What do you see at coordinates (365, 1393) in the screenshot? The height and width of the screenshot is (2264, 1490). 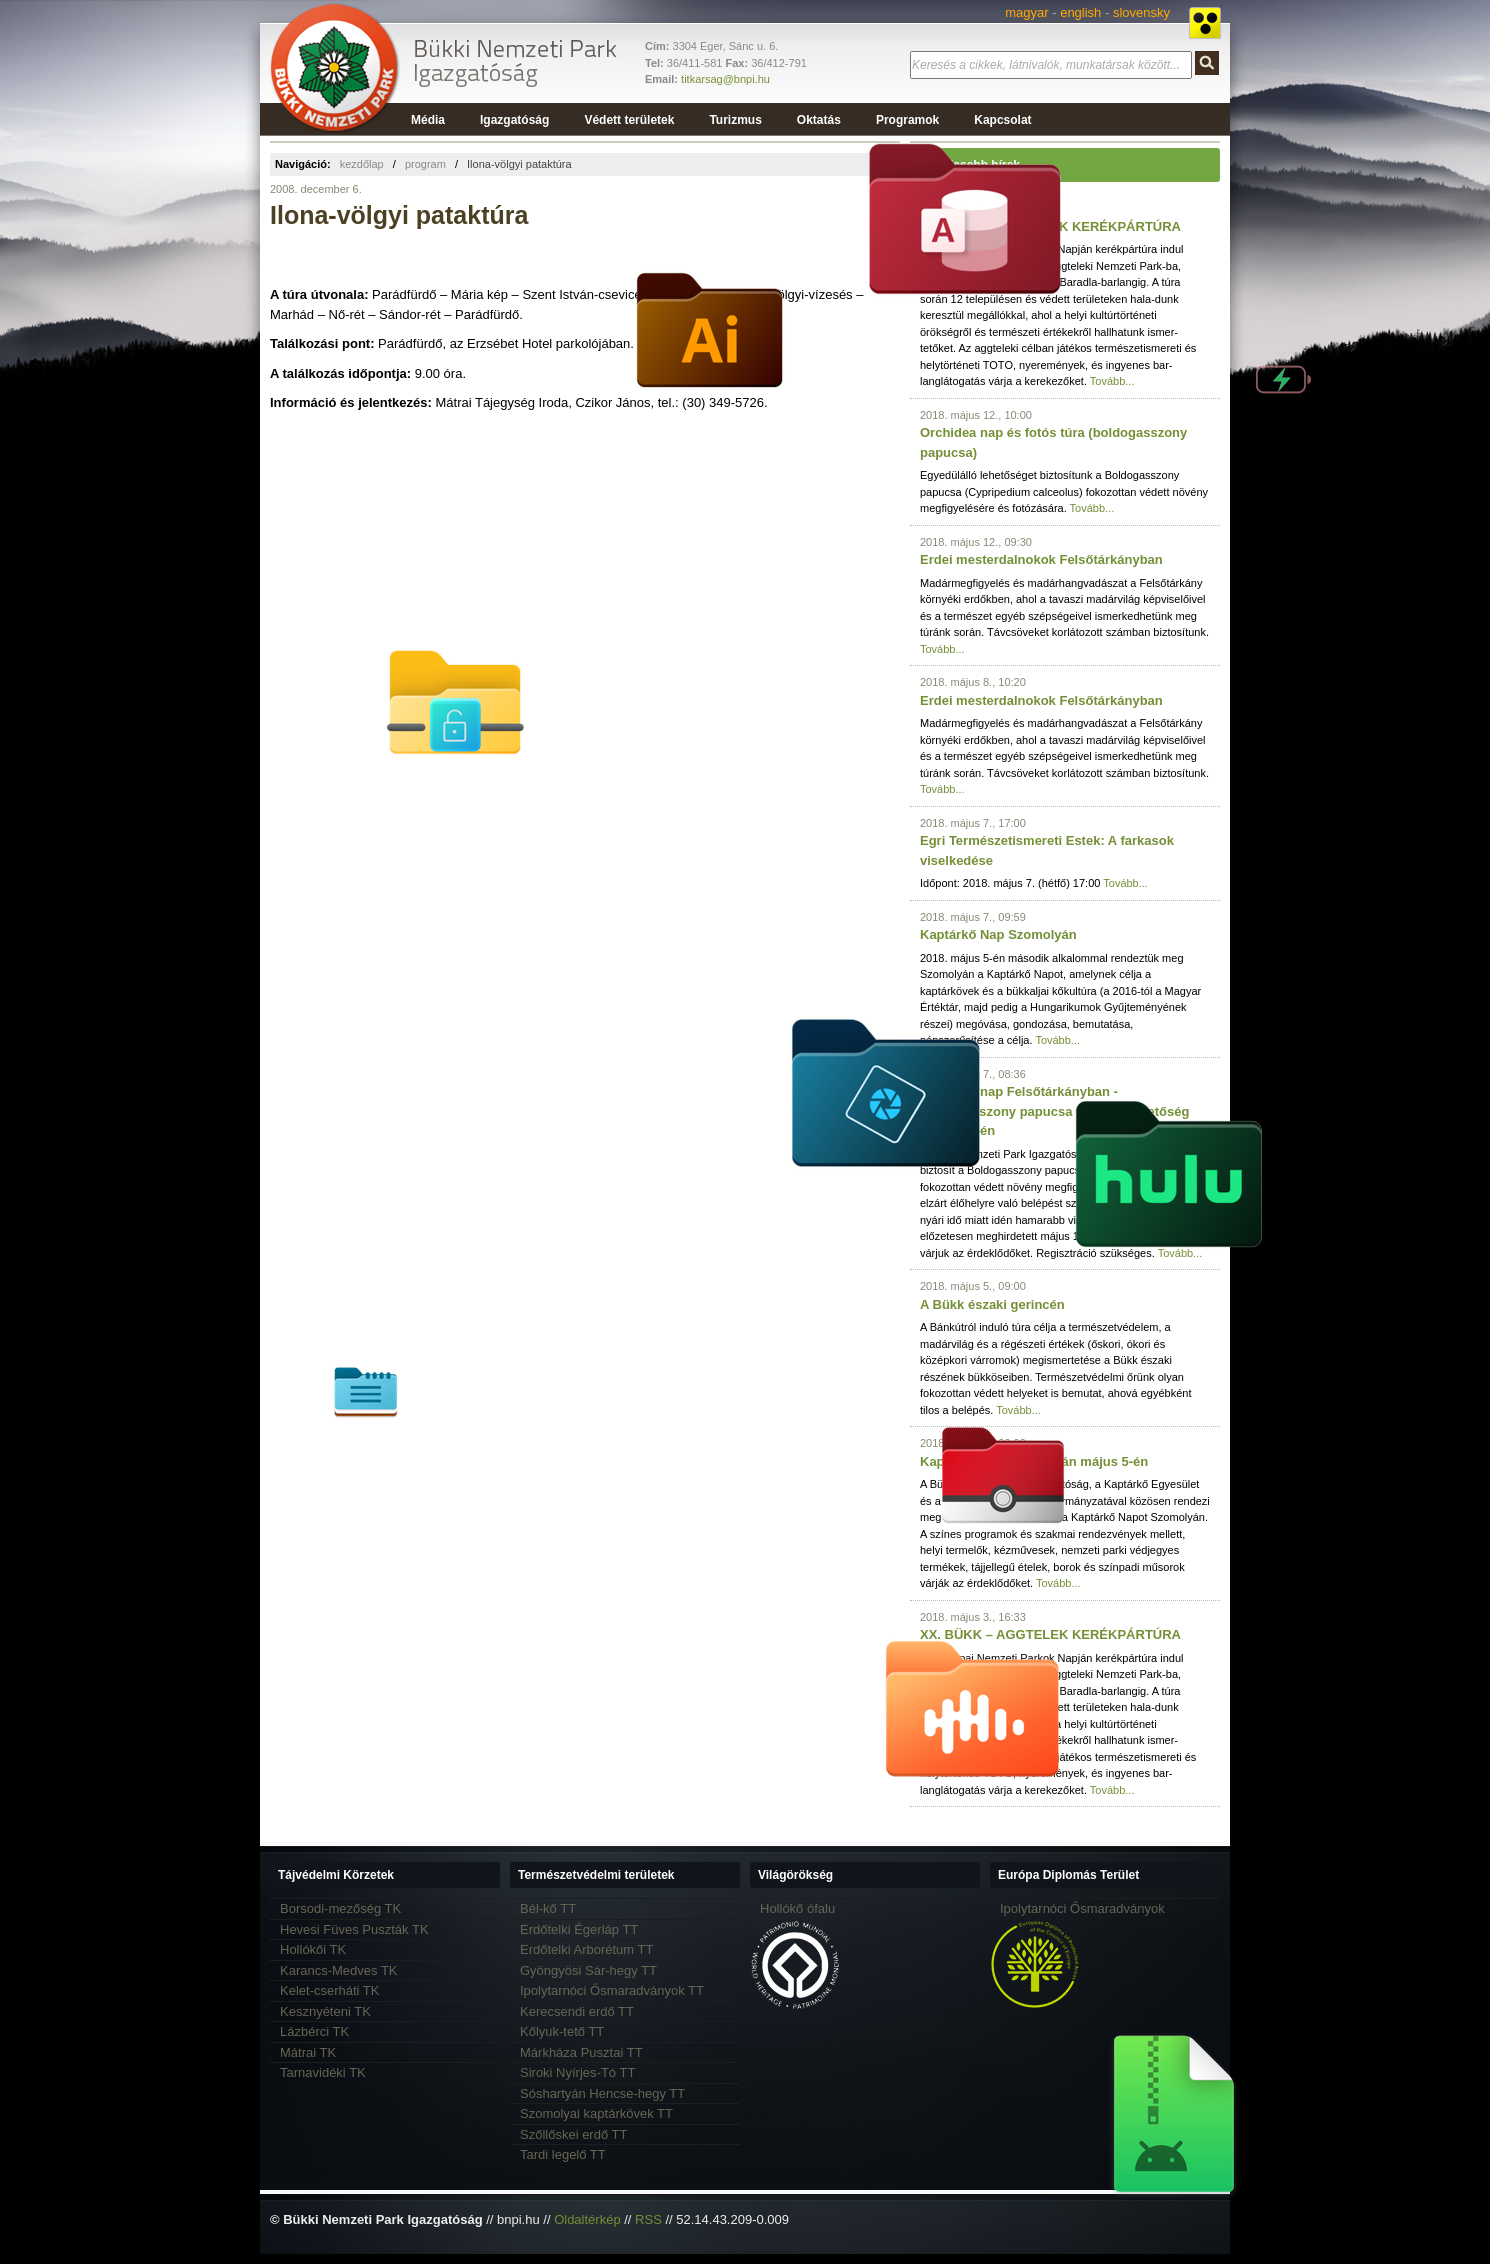 I see `open notes or documents folder` at bounding box center [365, 1393].